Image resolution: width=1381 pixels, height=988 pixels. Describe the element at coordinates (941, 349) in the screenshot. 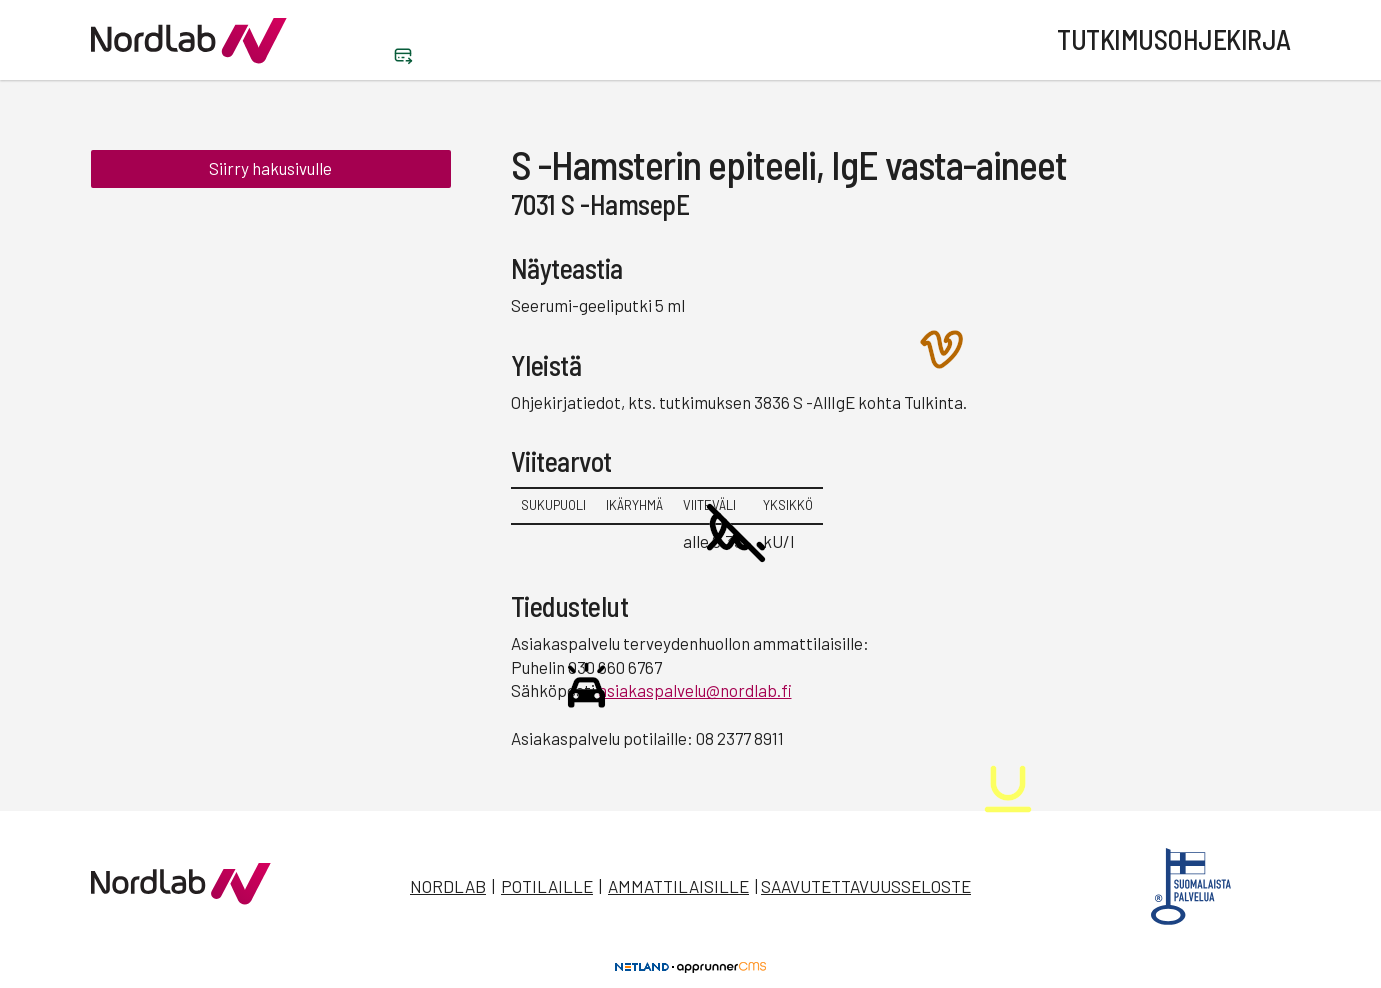

I see `open Vimeo app or website` at that location.